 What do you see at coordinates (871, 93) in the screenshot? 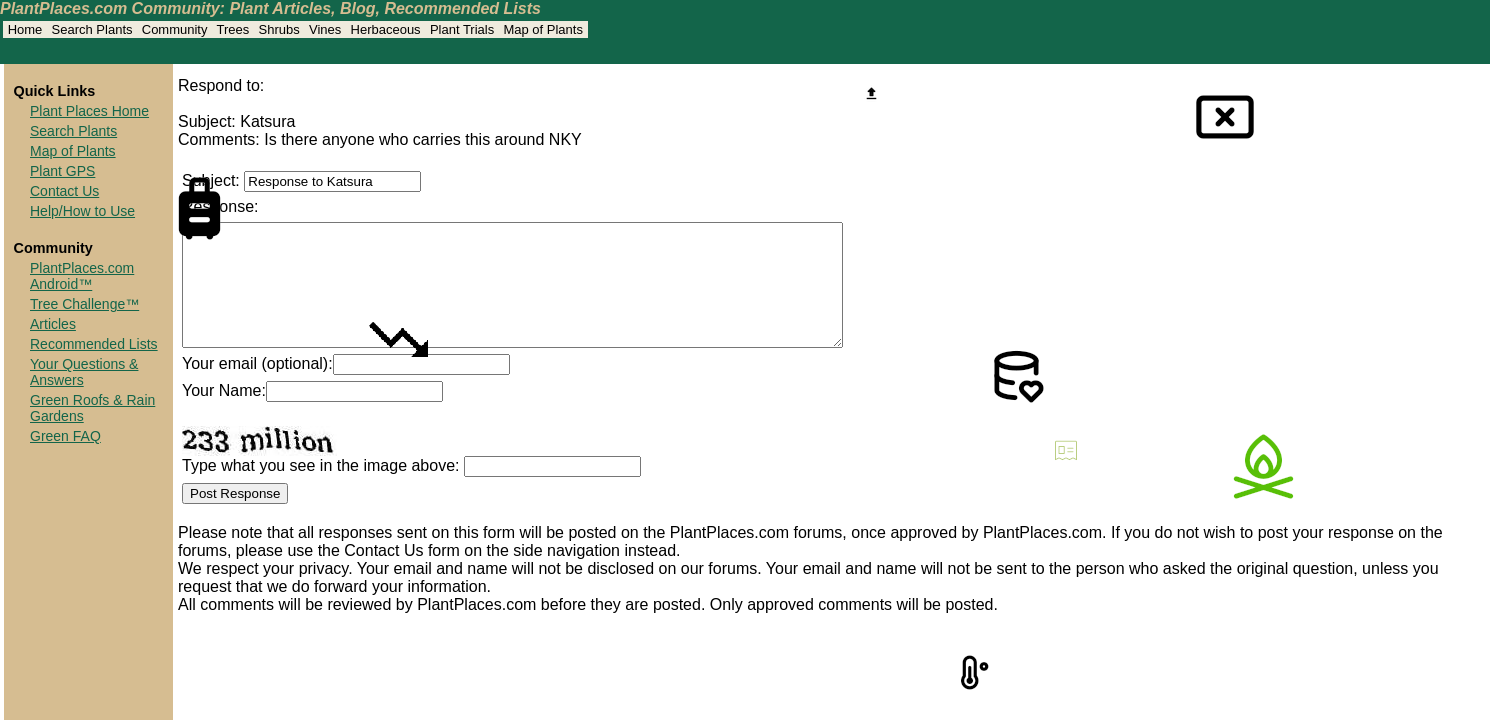
I see `upload a file from your device` at bounding box center [871, 93].